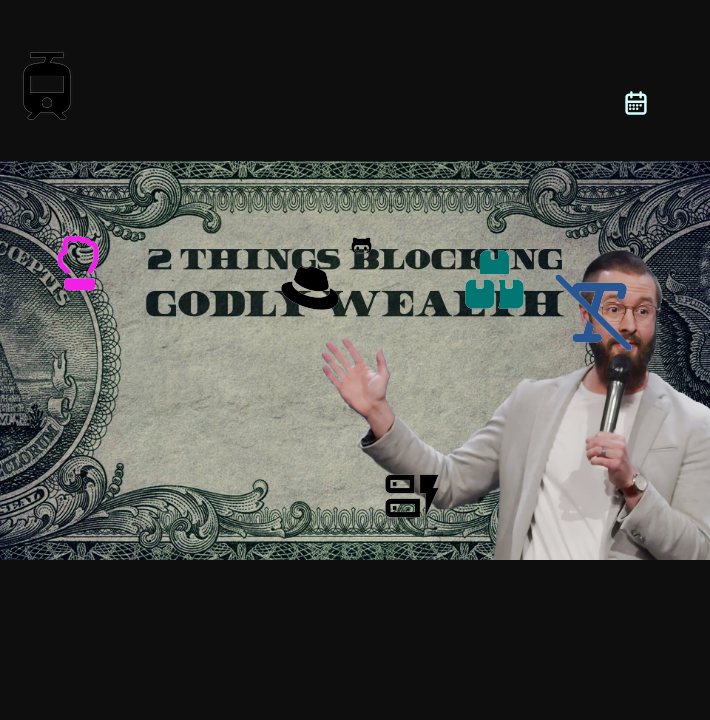 This screenshot has height=720, width=710. What do you see at coordinates (412, 496) in the screenshot?
I see `access dynamic or auto-generated forms` at bounding box center [412, 496].